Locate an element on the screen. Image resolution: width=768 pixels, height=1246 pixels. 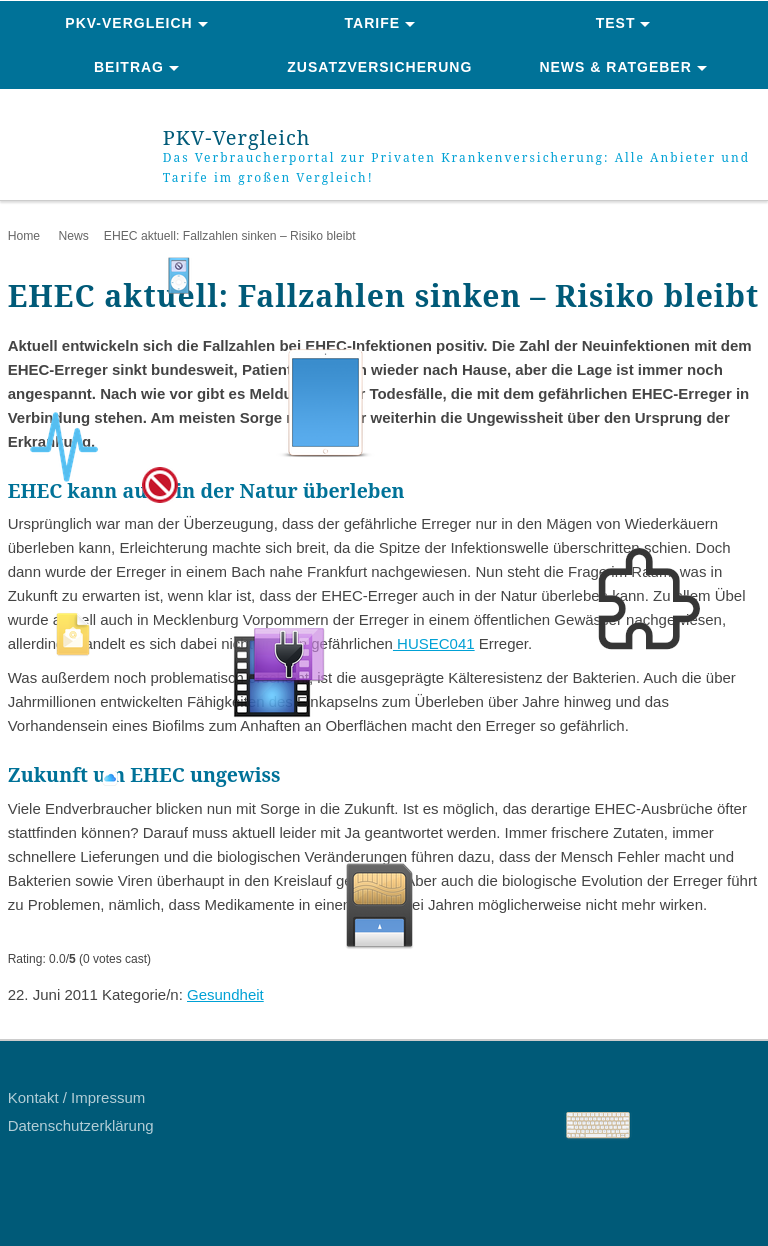
view system activity or performance trace is located at coordinates (64, 445).